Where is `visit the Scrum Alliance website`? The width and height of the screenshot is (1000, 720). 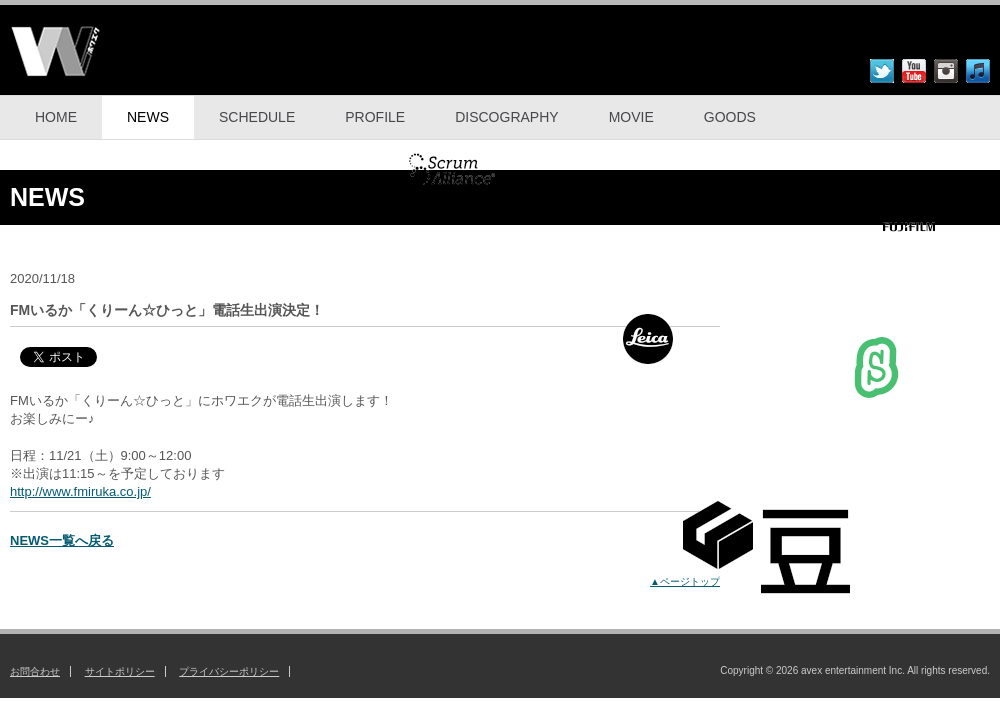 visit the Scrum Alliance website is located at coordinates (452, 169).